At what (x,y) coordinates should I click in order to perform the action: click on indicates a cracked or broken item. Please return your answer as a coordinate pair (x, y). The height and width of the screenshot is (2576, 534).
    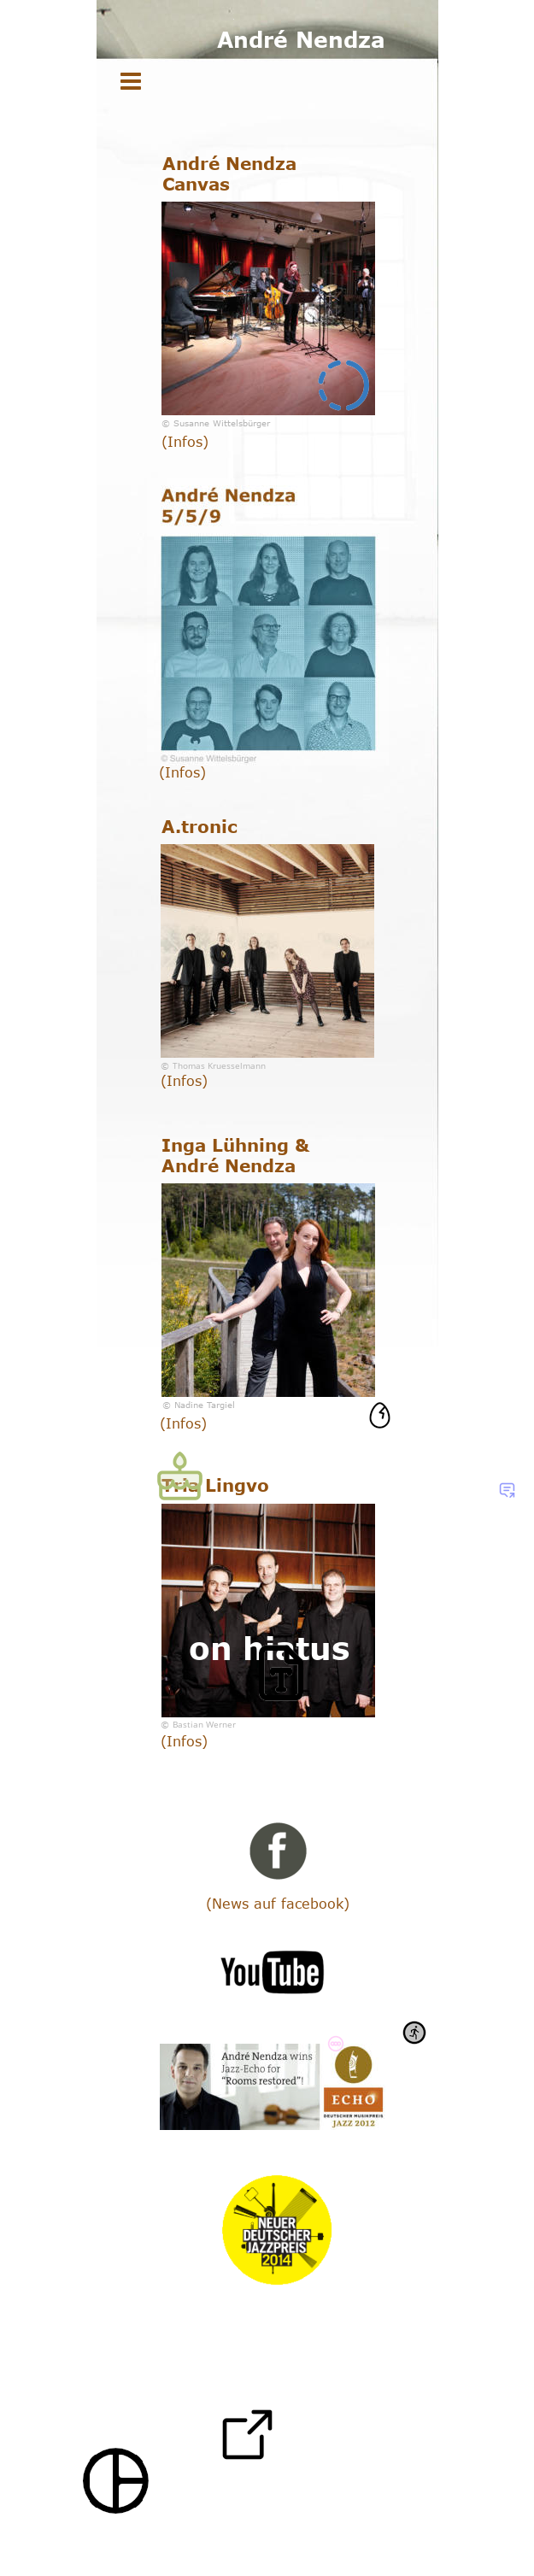
    Looking at the image, I should click on (379, 1415).